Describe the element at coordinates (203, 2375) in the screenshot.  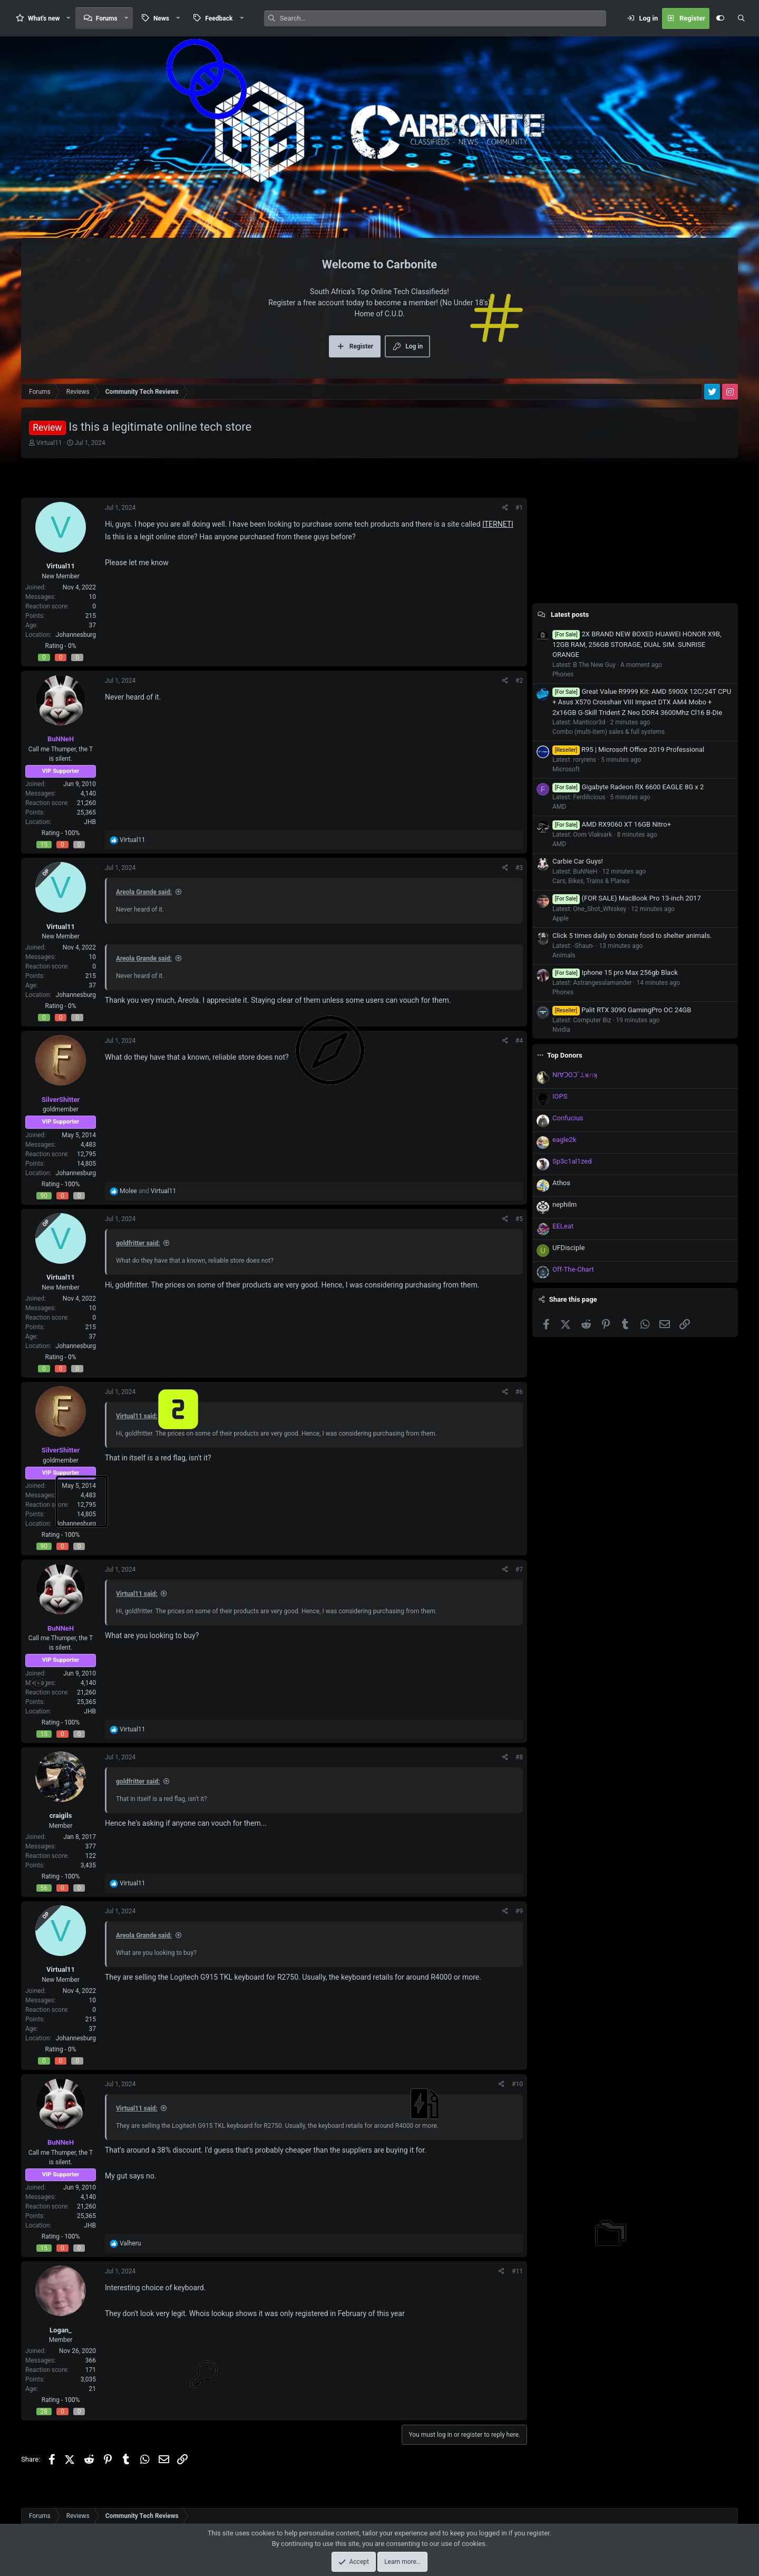
I see `access security or password settings` at that location.